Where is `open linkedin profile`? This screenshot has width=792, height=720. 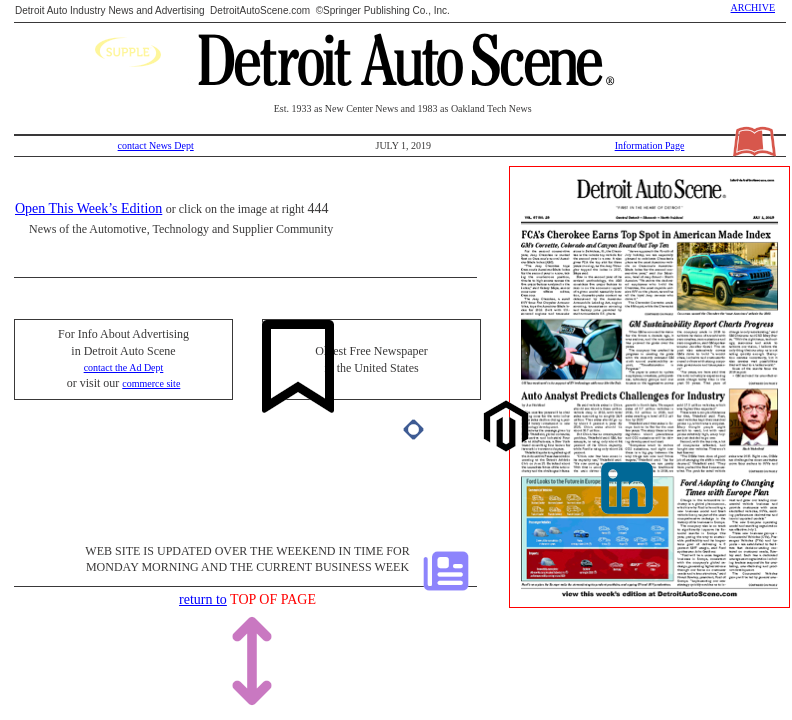
open linkedin profile is located at coordinates (627, 488).